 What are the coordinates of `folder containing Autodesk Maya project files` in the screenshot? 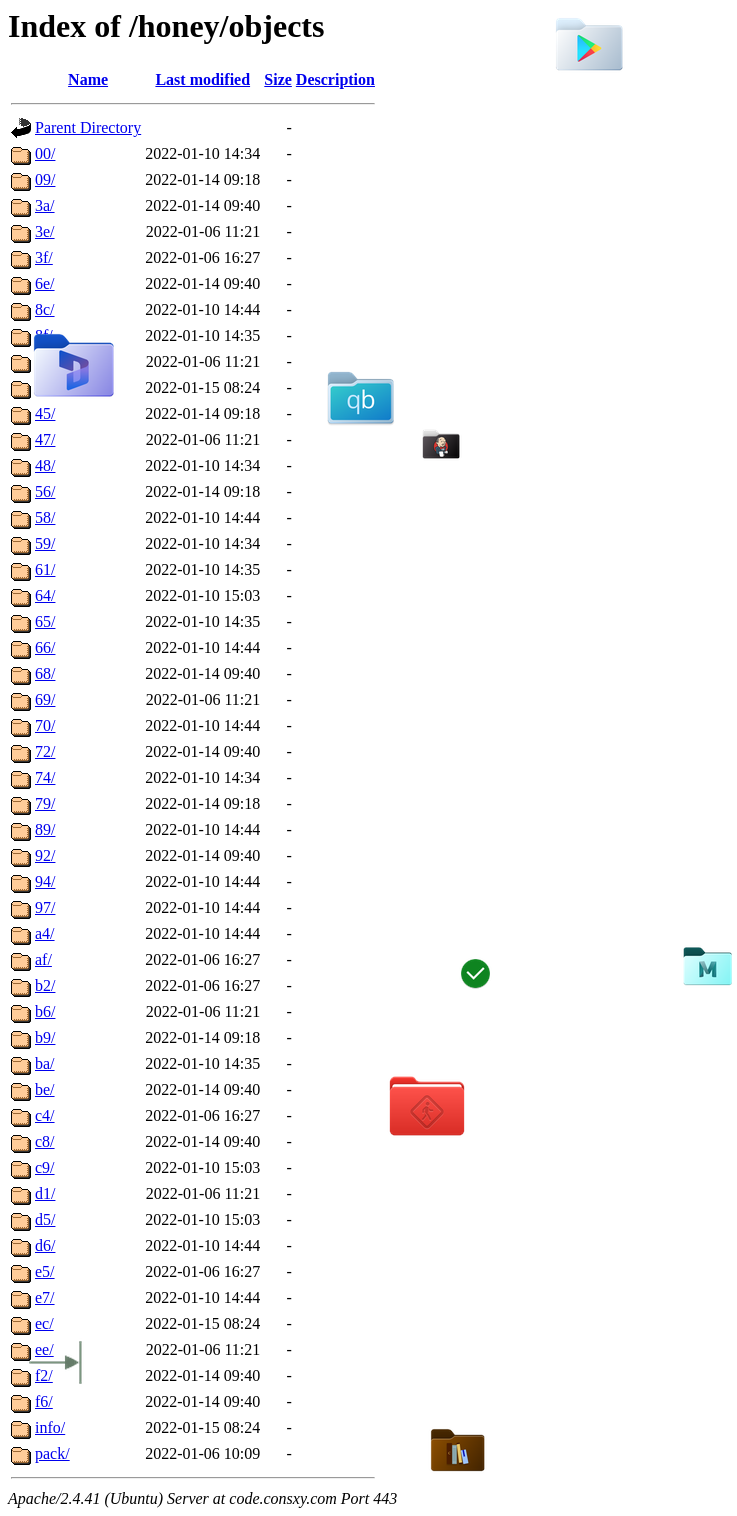 It's located at (707, 967).